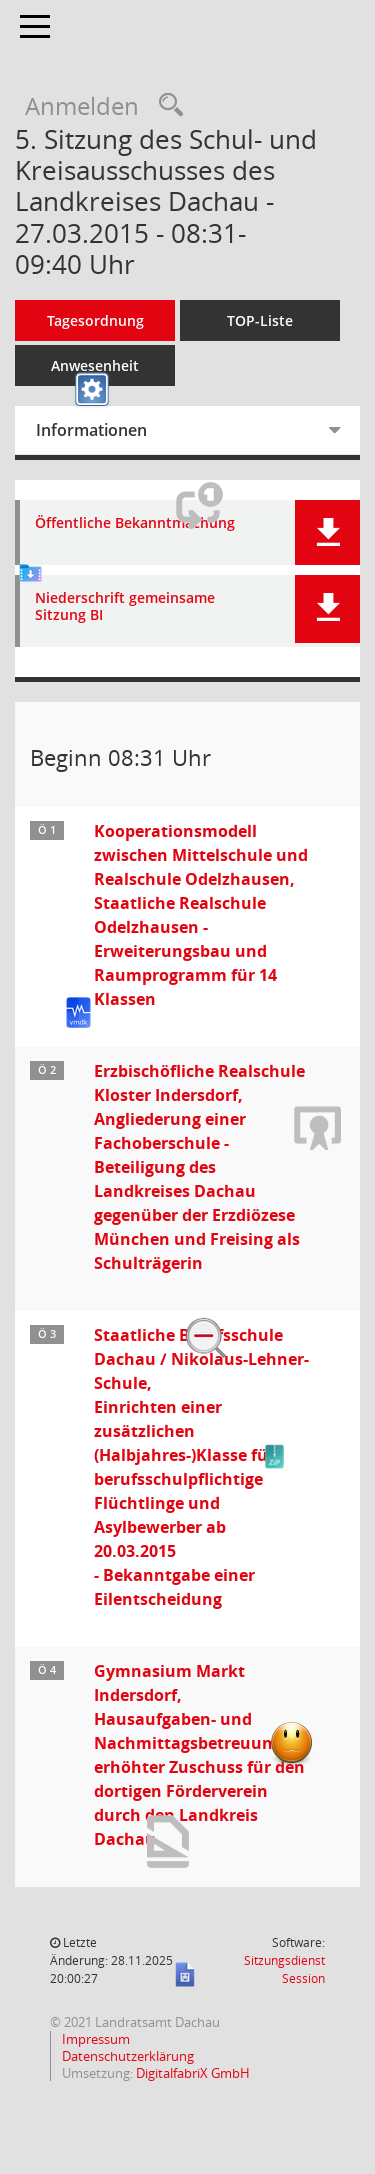 This screenshot has height=2174, width=375. I want to click on open folder containing downloaded videos, so click(30, 573).